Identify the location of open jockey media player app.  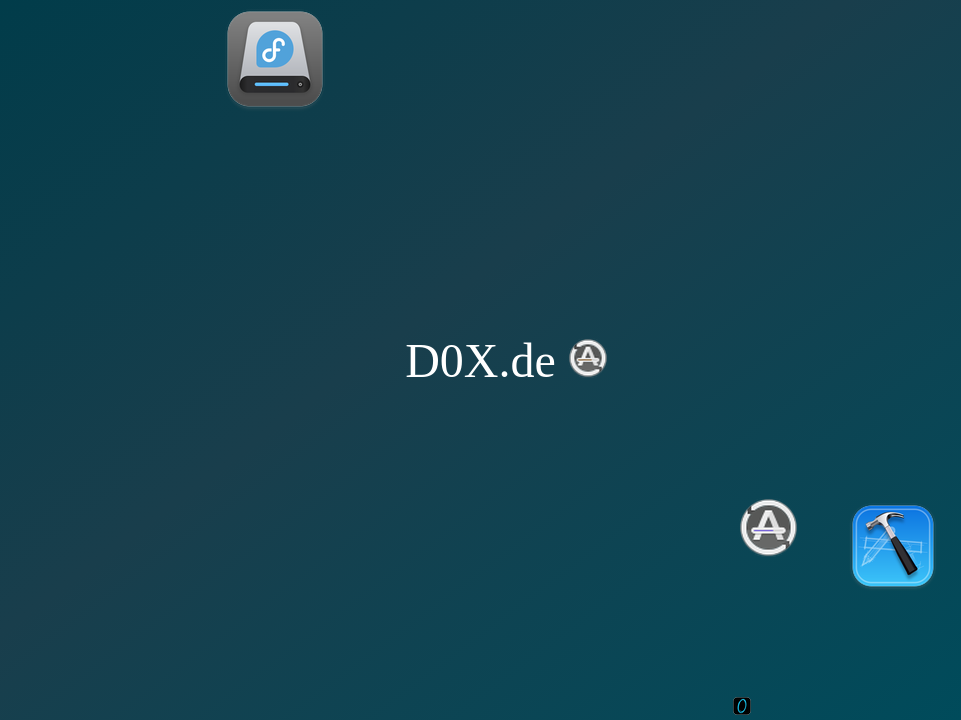
(893, 546).